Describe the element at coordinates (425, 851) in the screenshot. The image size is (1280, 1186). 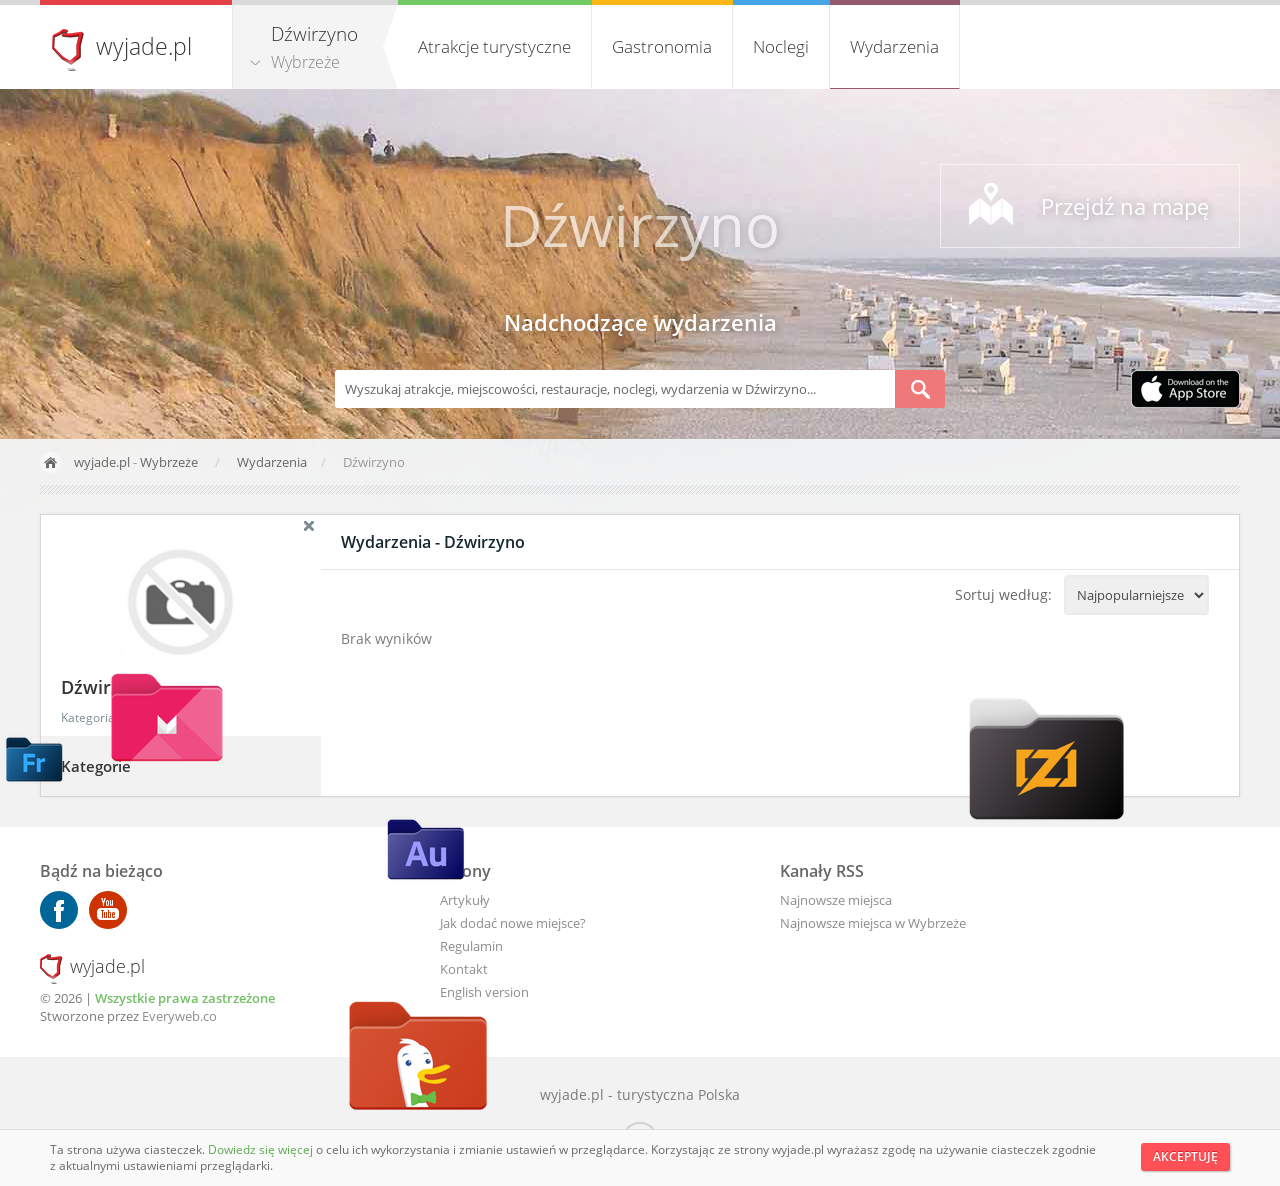
I see `open adobe audition project files folder` at that location.